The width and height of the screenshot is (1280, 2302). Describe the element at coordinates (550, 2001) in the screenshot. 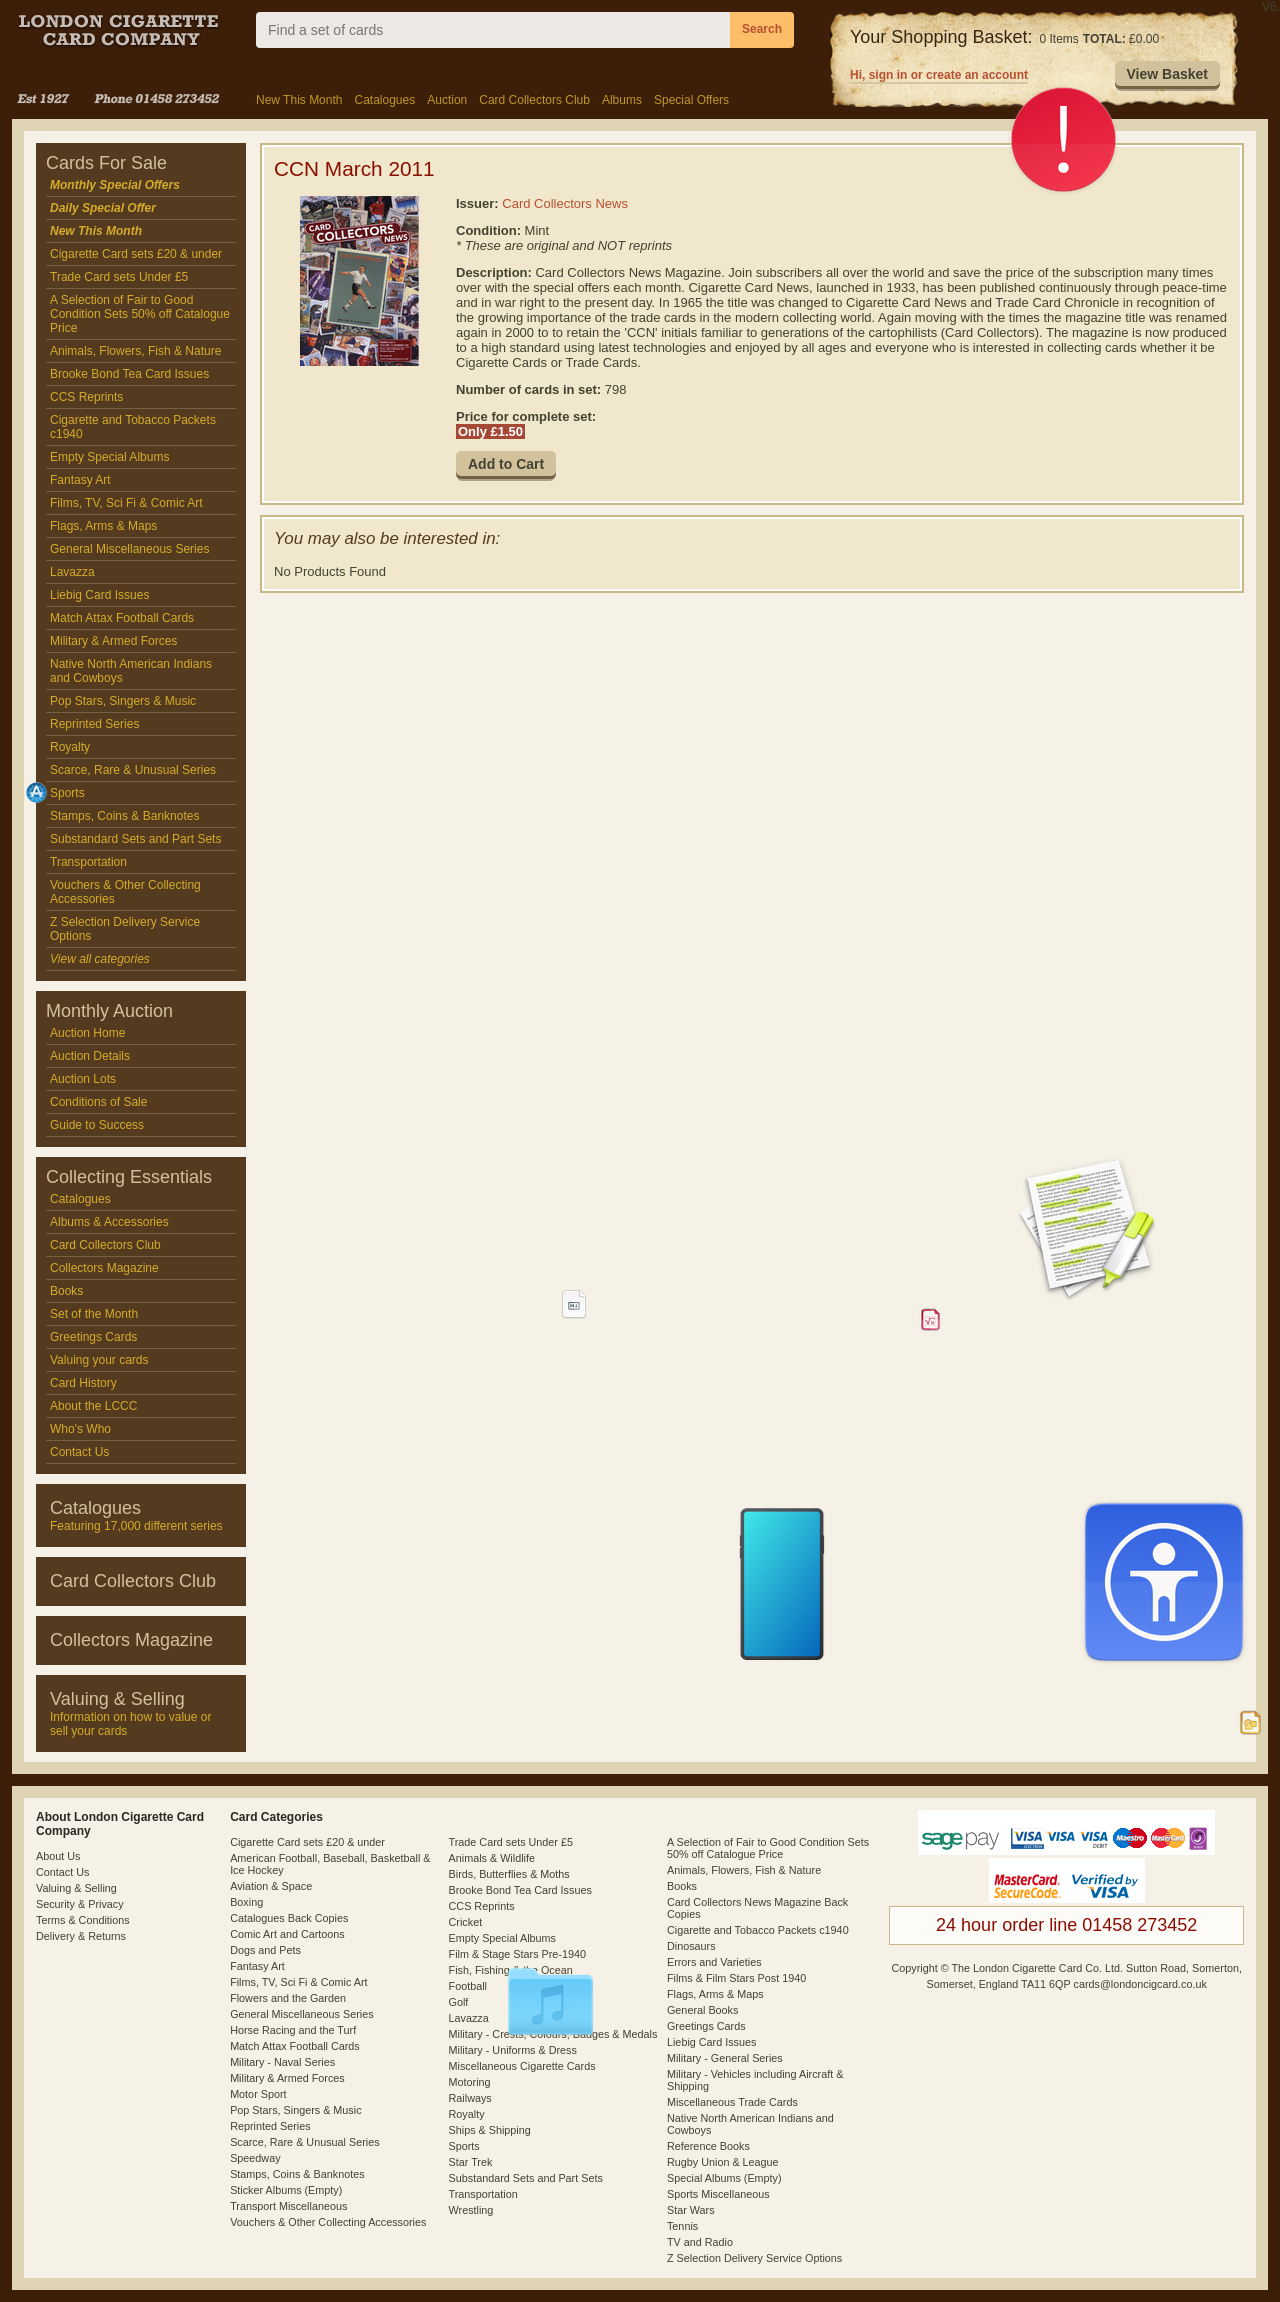

I see `open your music folder` at that location.